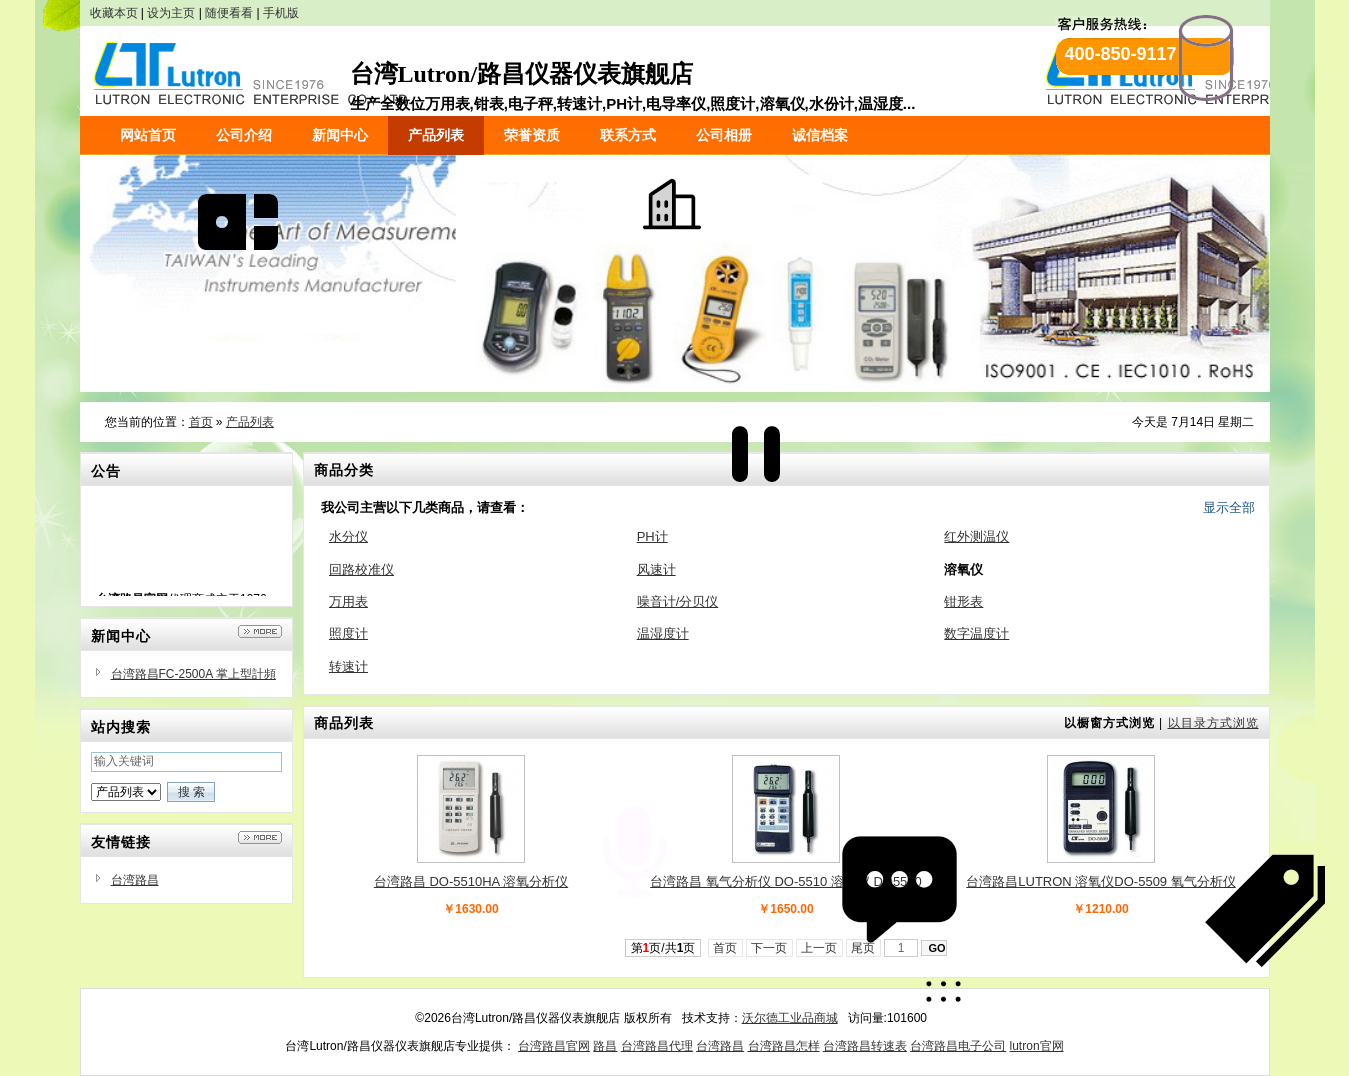  Describe the element at coordinates (1206, 58) in the screenshot. I see `represents a database or data storage` at that location.